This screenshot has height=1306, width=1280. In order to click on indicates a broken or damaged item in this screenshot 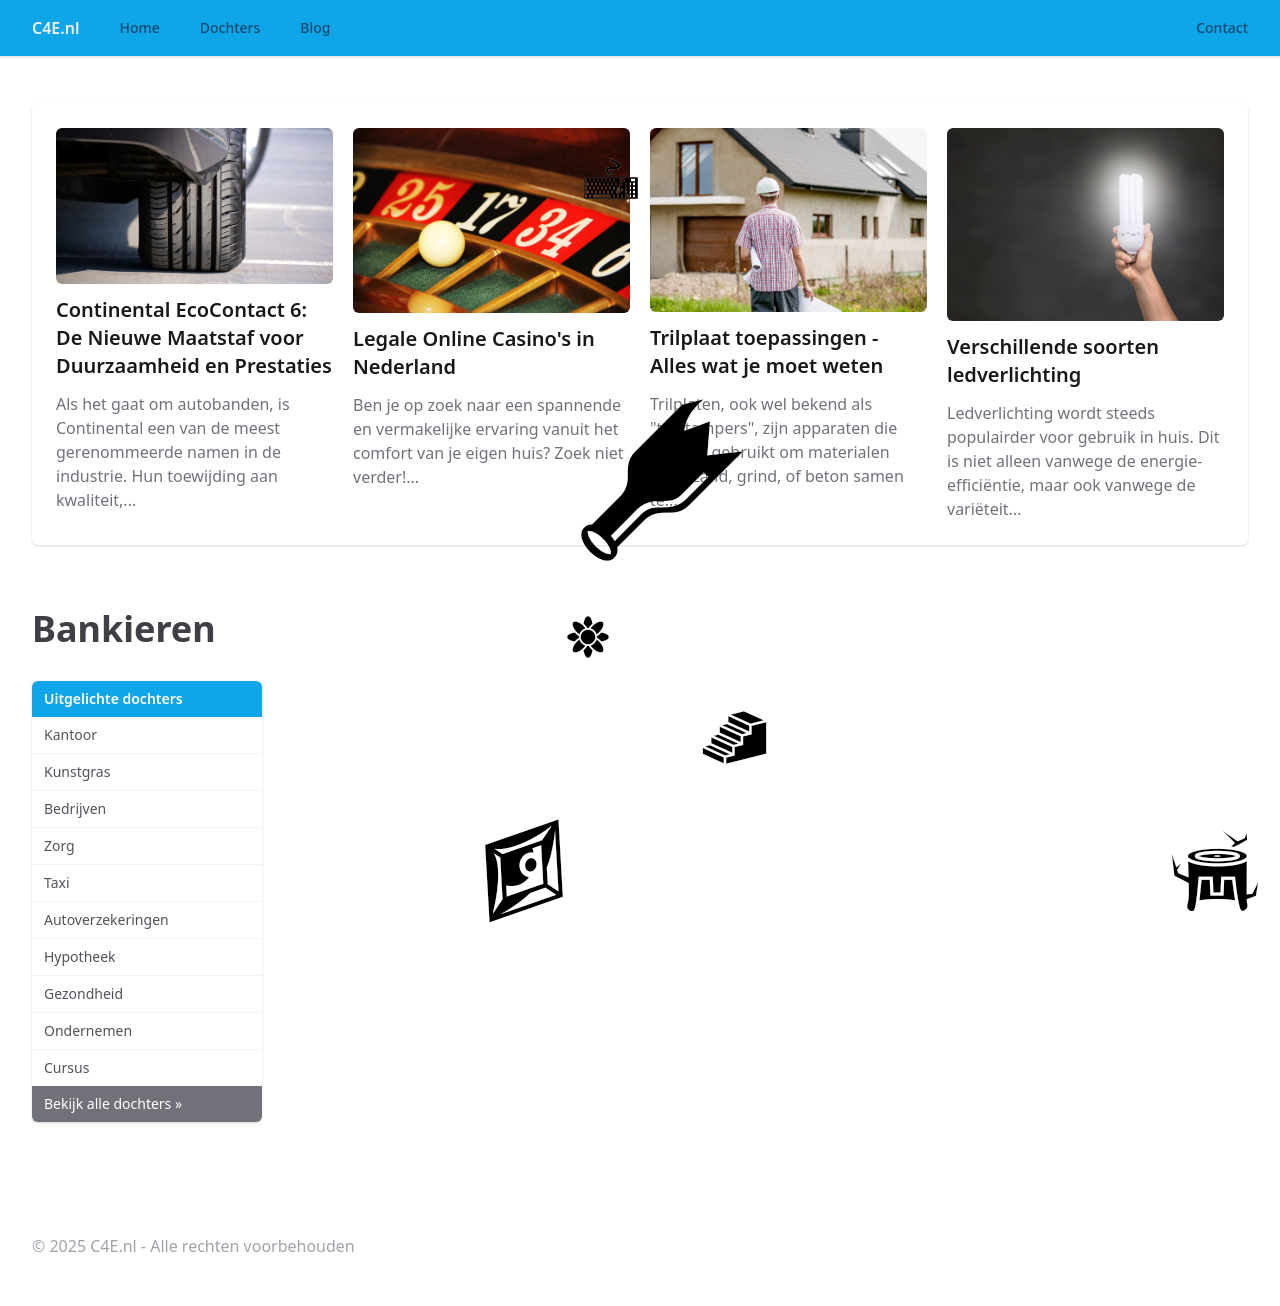, I will do `click(660, 481)`.